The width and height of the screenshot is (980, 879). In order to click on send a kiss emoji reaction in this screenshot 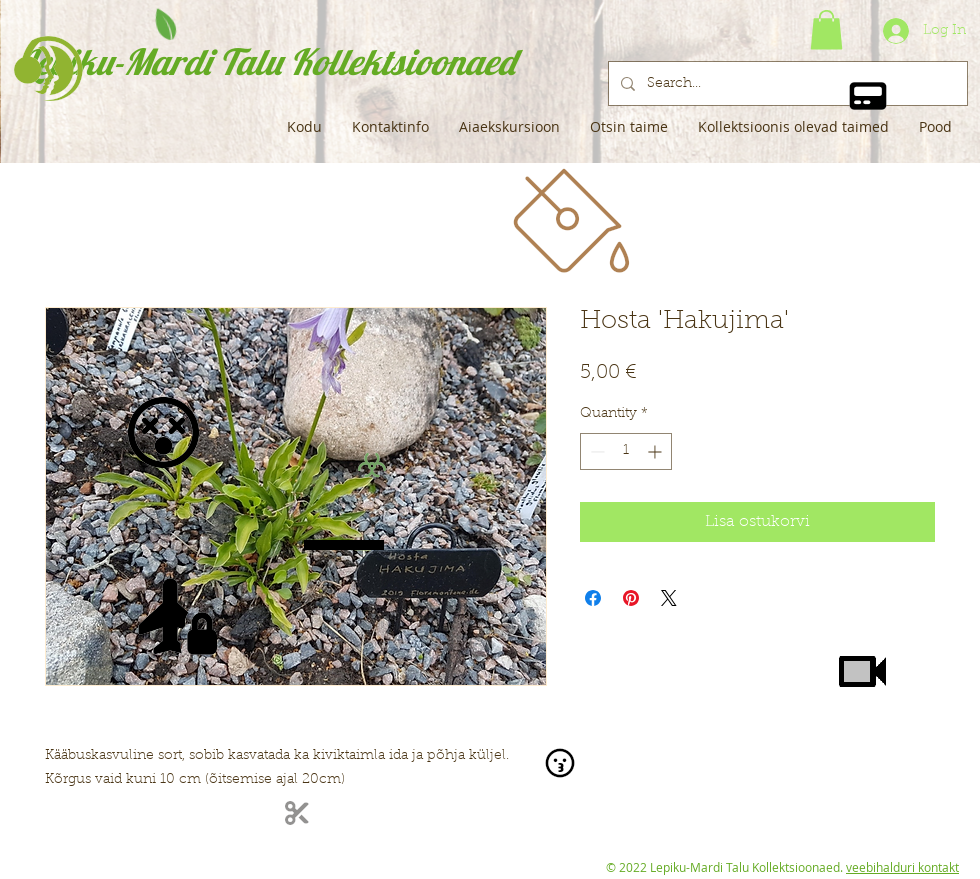, I will do `click(560, 763)`.